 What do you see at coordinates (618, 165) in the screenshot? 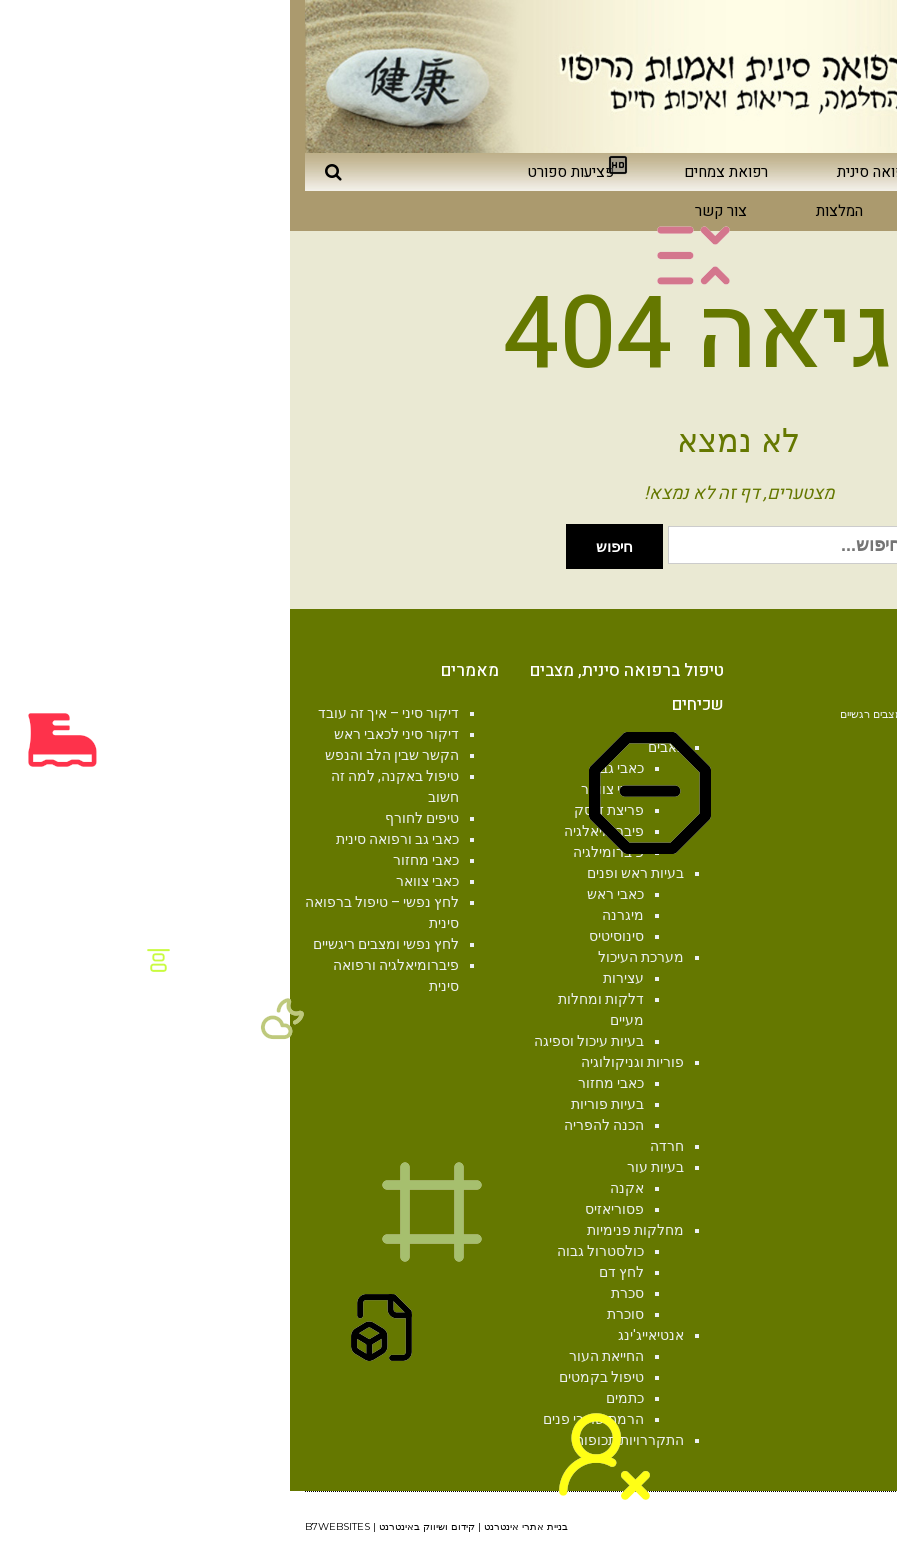
I see `indicates high definition video quality is available` at bounding box center [618, 165].